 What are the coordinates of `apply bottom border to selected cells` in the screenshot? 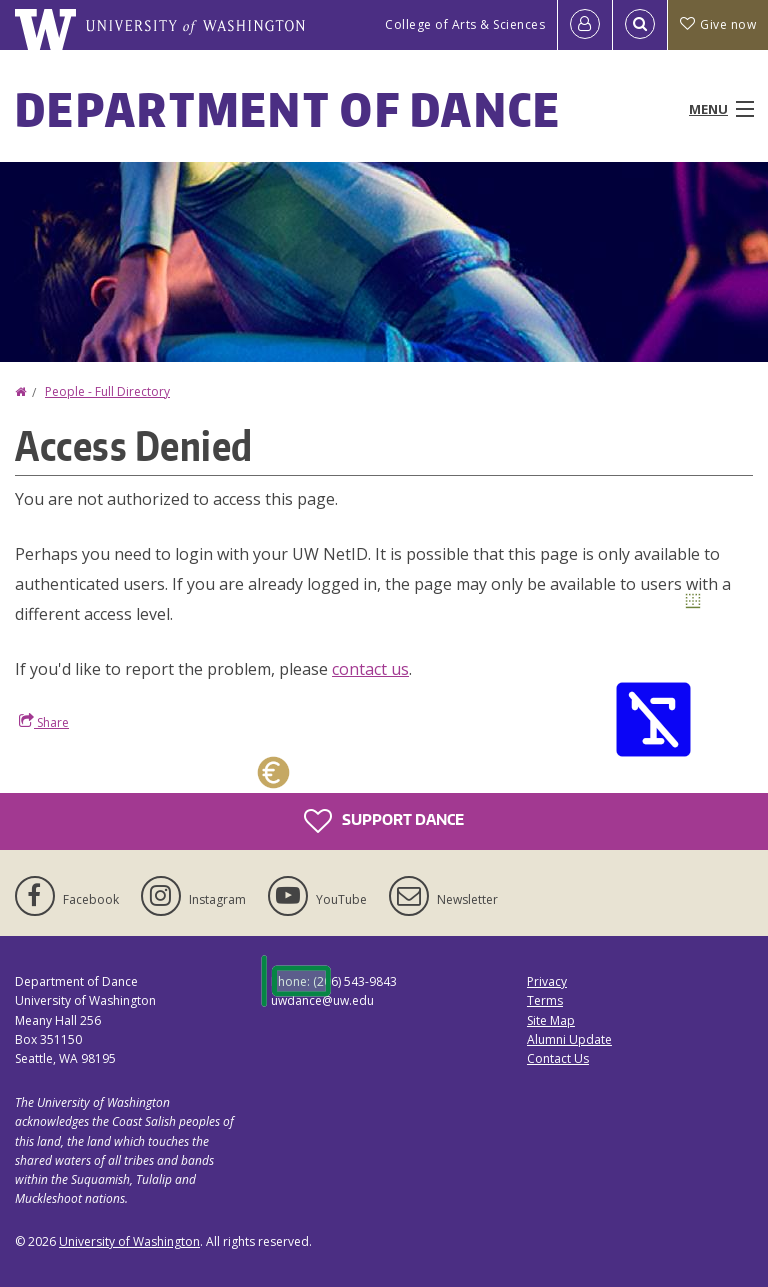 It's located at (693, 601).